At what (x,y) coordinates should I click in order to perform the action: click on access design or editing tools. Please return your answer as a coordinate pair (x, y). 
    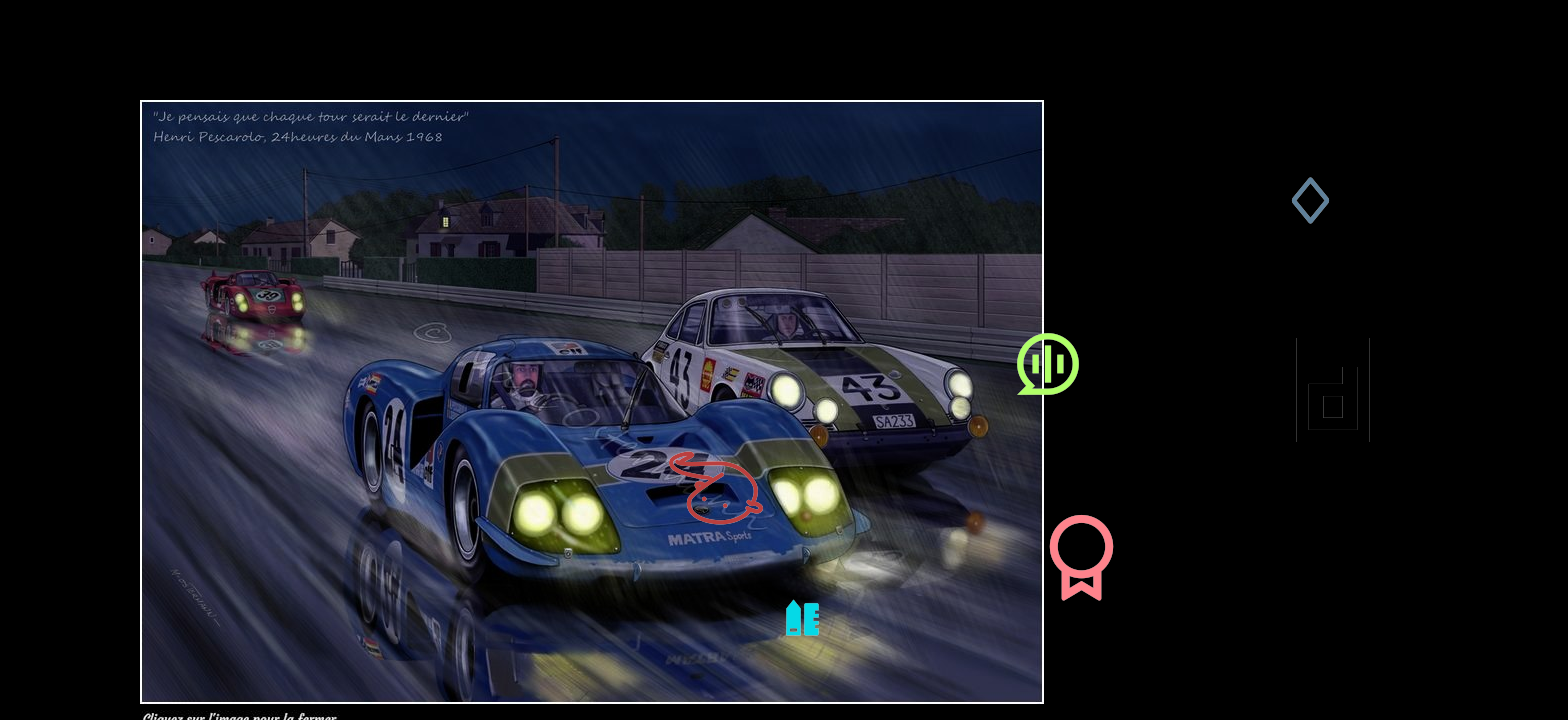
    Looking at the image, I should click on (802, 617).